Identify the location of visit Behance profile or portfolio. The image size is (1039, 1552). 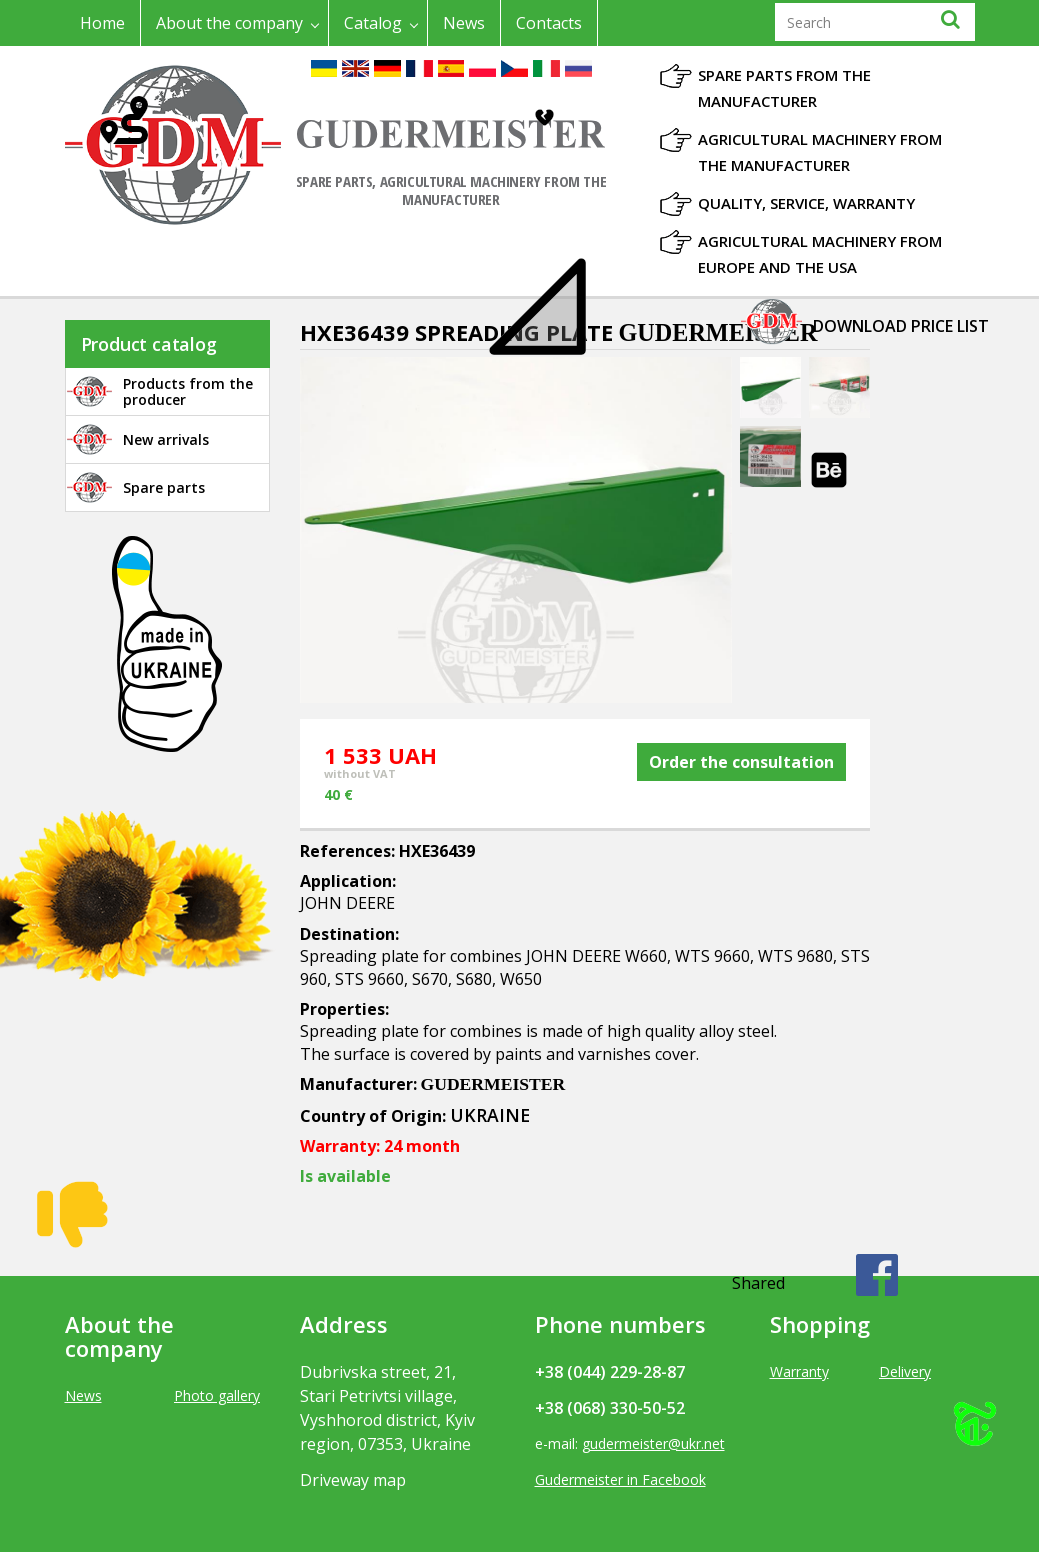
(829, 470).